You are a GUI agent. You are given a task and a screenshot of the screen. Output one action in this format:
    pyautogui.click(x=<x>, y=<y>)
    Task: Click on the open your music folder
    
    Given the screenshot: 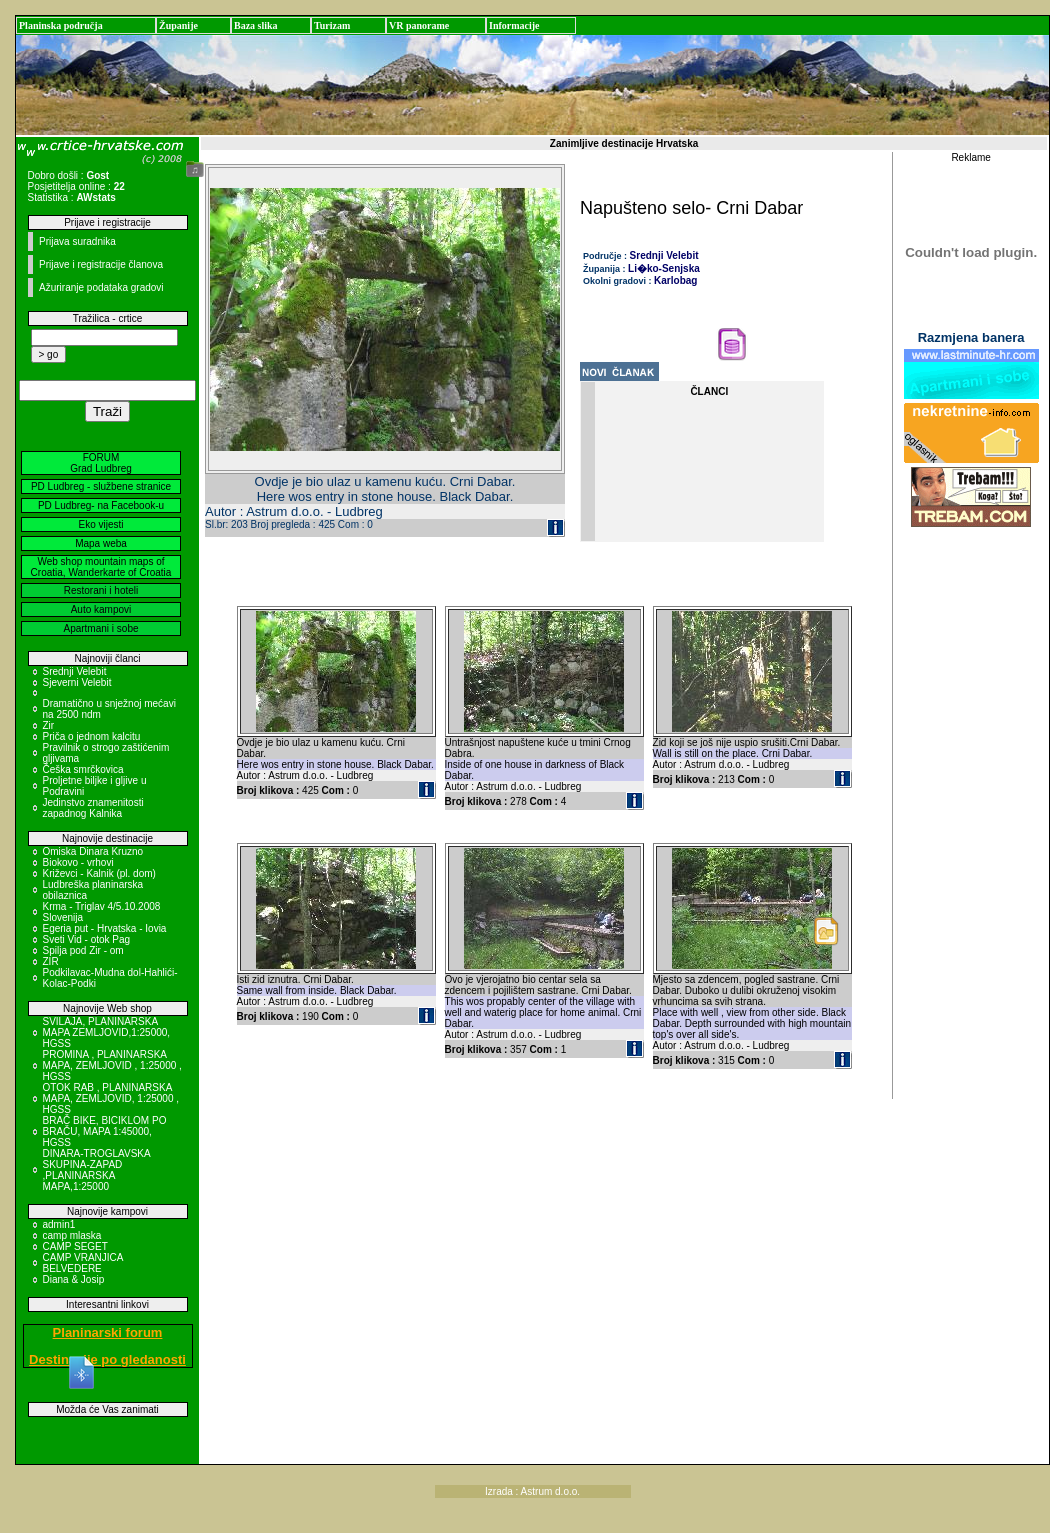 What is the action you would take?
    pyautogui.click(x=195, y=169)
    